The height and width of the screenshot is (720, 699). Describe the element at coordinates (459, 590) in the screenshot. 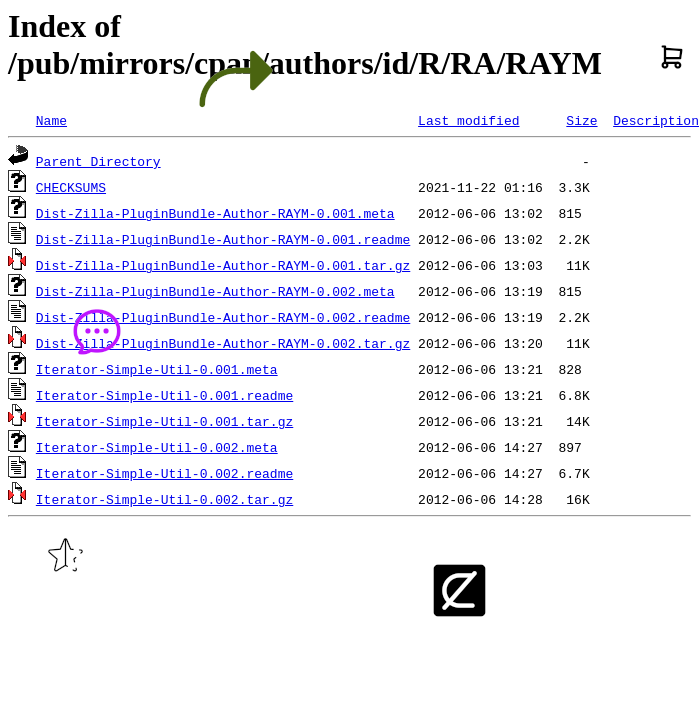

I see `indicates a "not subset of" mathematical relationship` at that location.